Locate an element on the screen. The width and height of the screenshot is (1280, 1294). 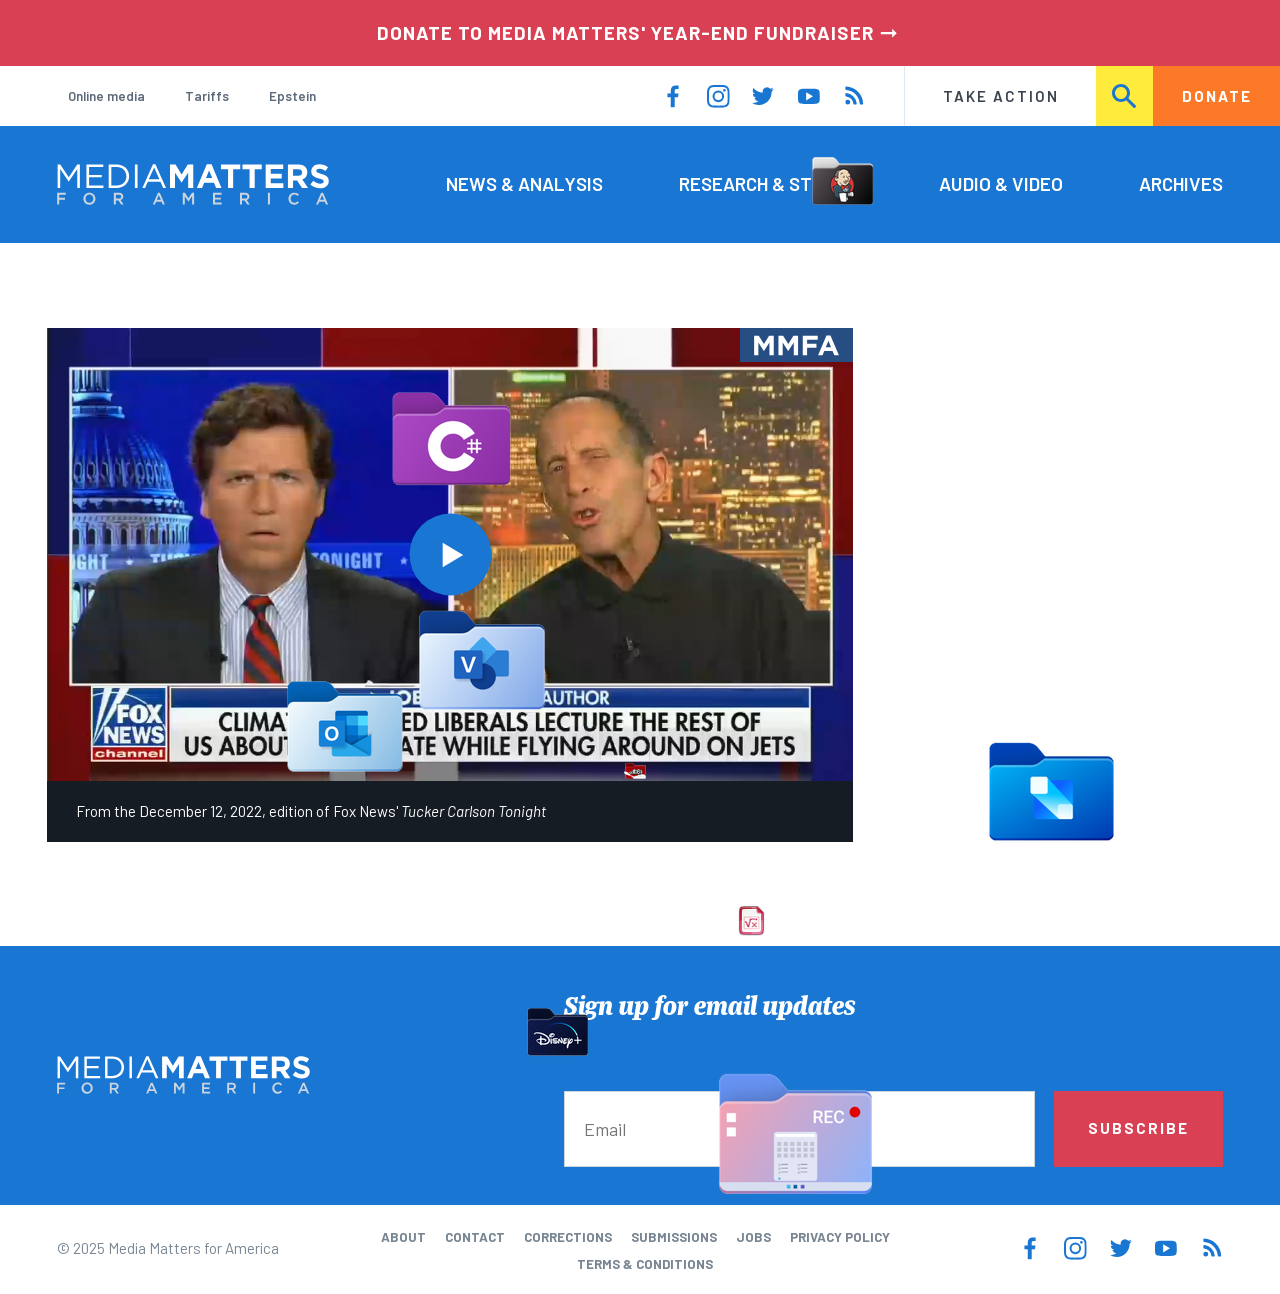
libreoffice math formula file is located at coordinates (751, 920).